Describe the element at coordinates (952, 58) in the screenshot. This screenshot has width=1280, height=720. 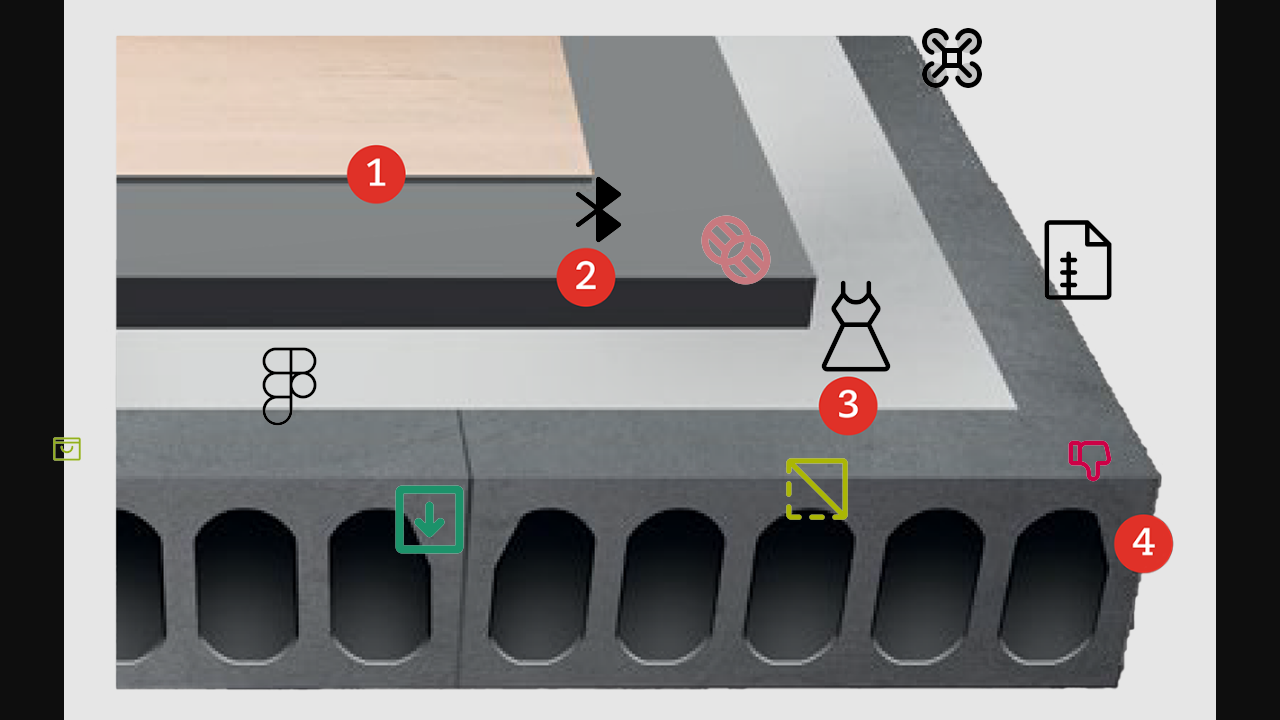
I see `access drone controls` at that location.